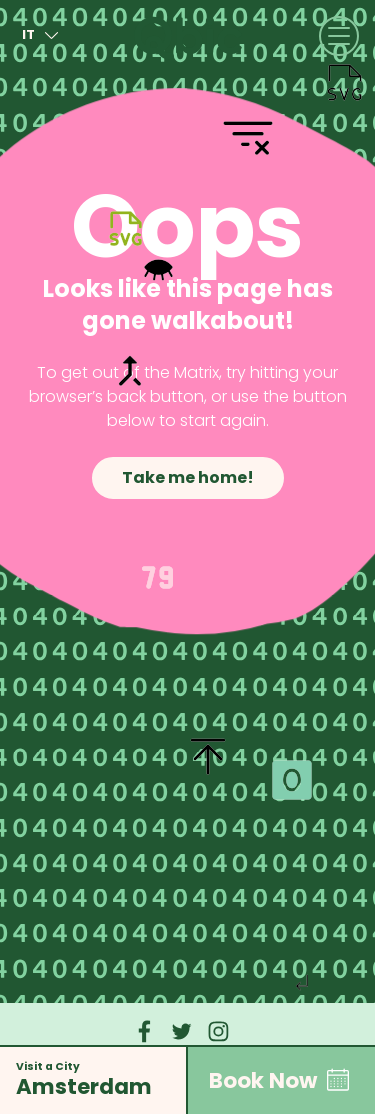 Image resolution: width=375 pixels, height=1114 pixels. I want to click on merge two active calls into a conference, so click(130, 371).